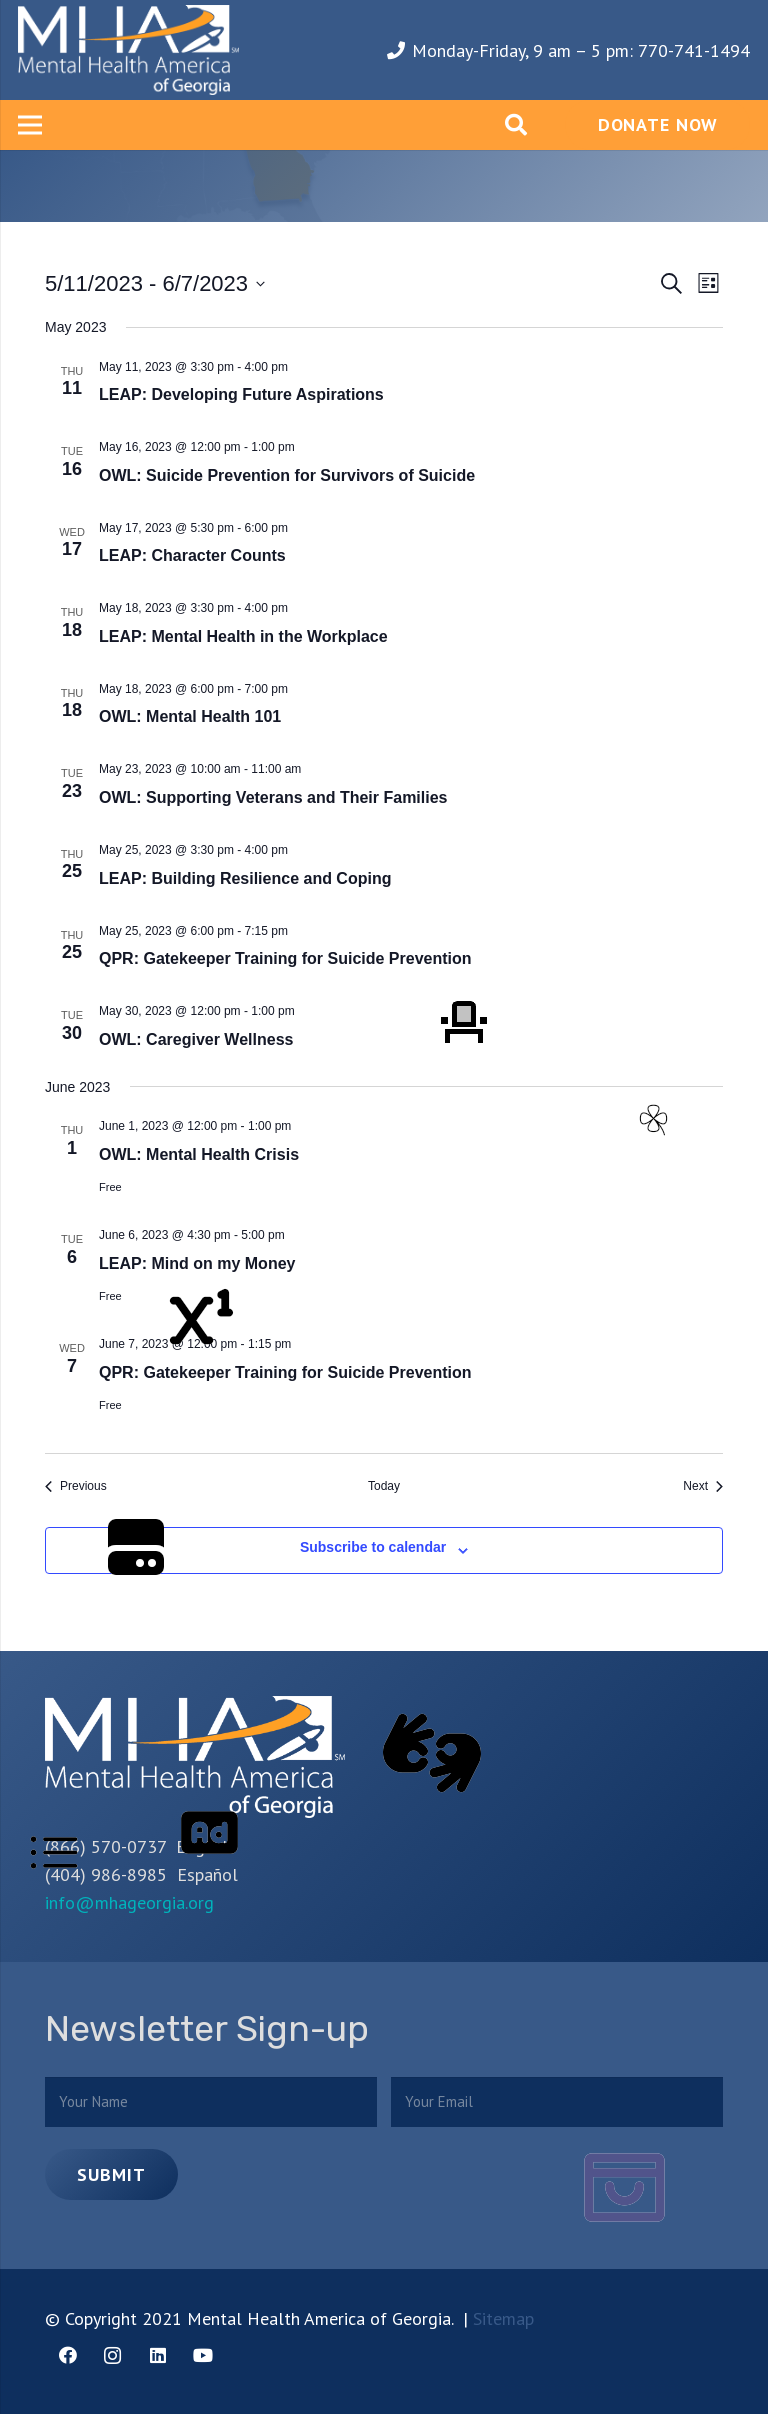  I want to click on view or select your seat assignment, so click(464, 1022).